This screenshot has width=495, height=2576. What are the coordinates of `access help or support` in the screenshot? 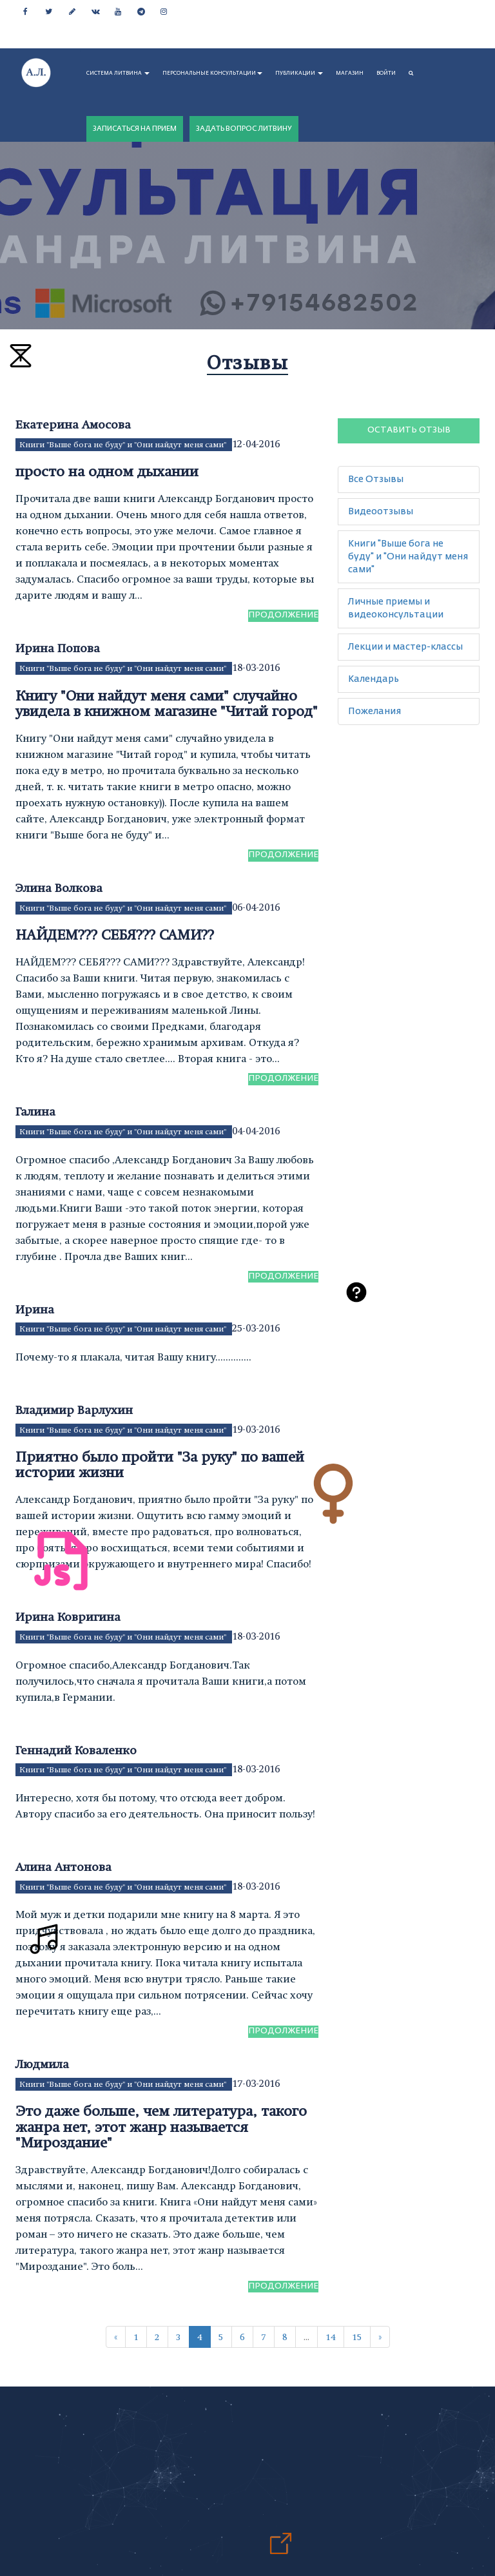 It's located at (356, 1292).